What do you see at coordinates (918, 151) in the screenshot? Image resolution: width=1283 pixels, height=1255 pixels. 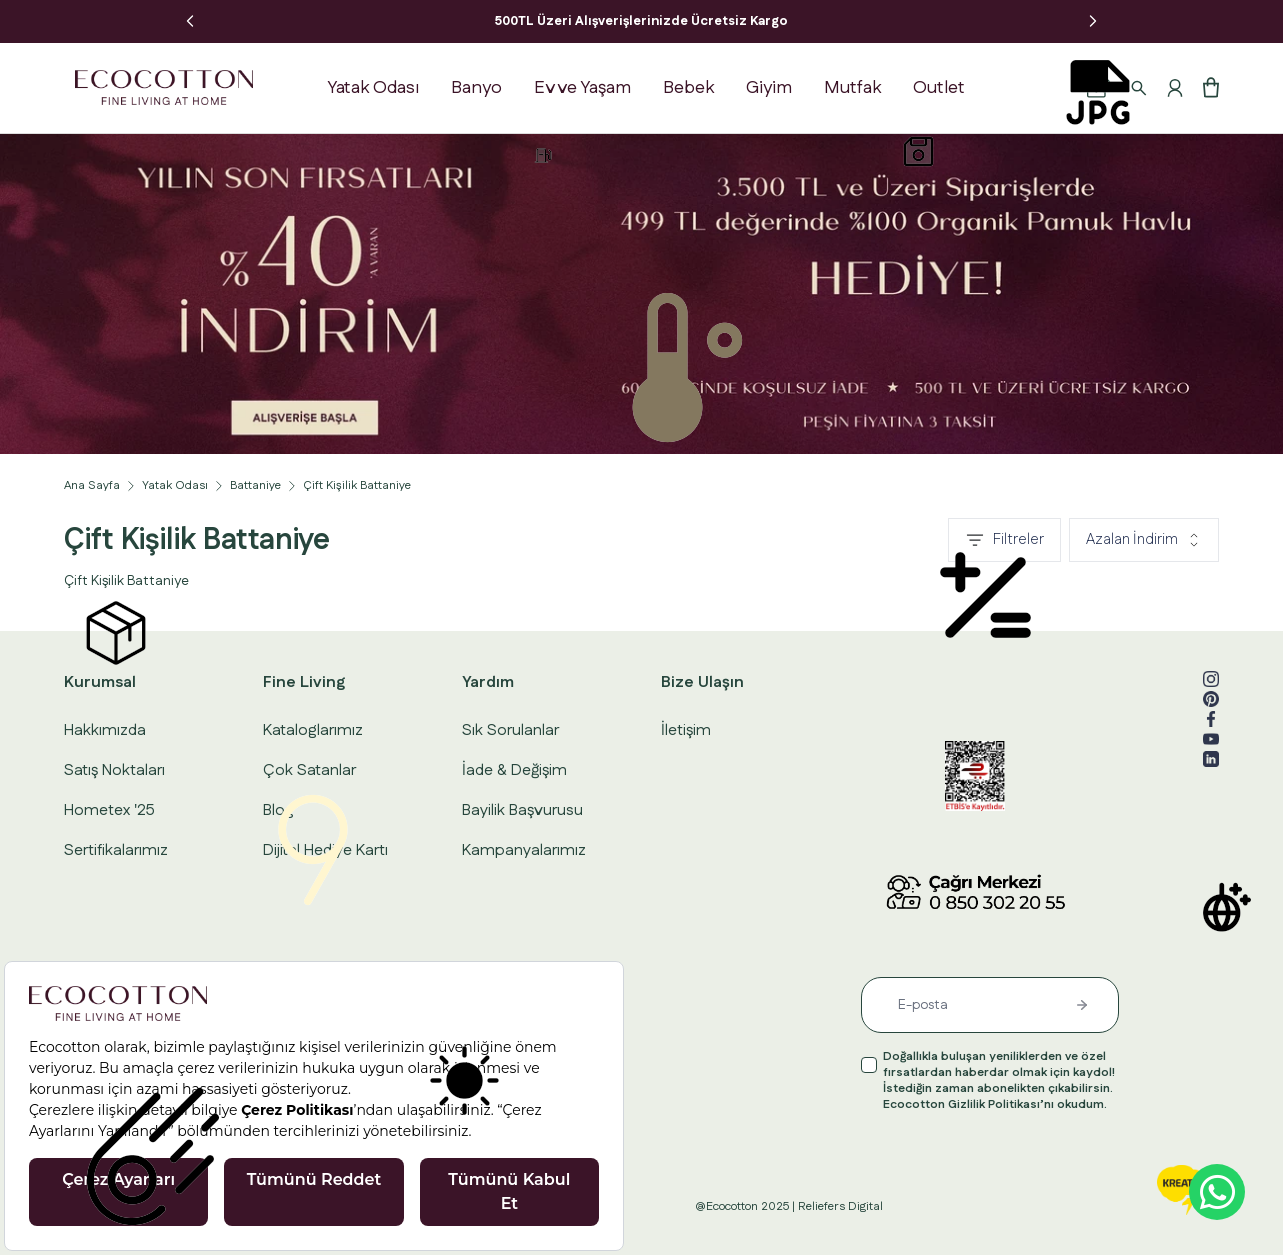 I see `save current file or document` at bounding box center [918, 151].